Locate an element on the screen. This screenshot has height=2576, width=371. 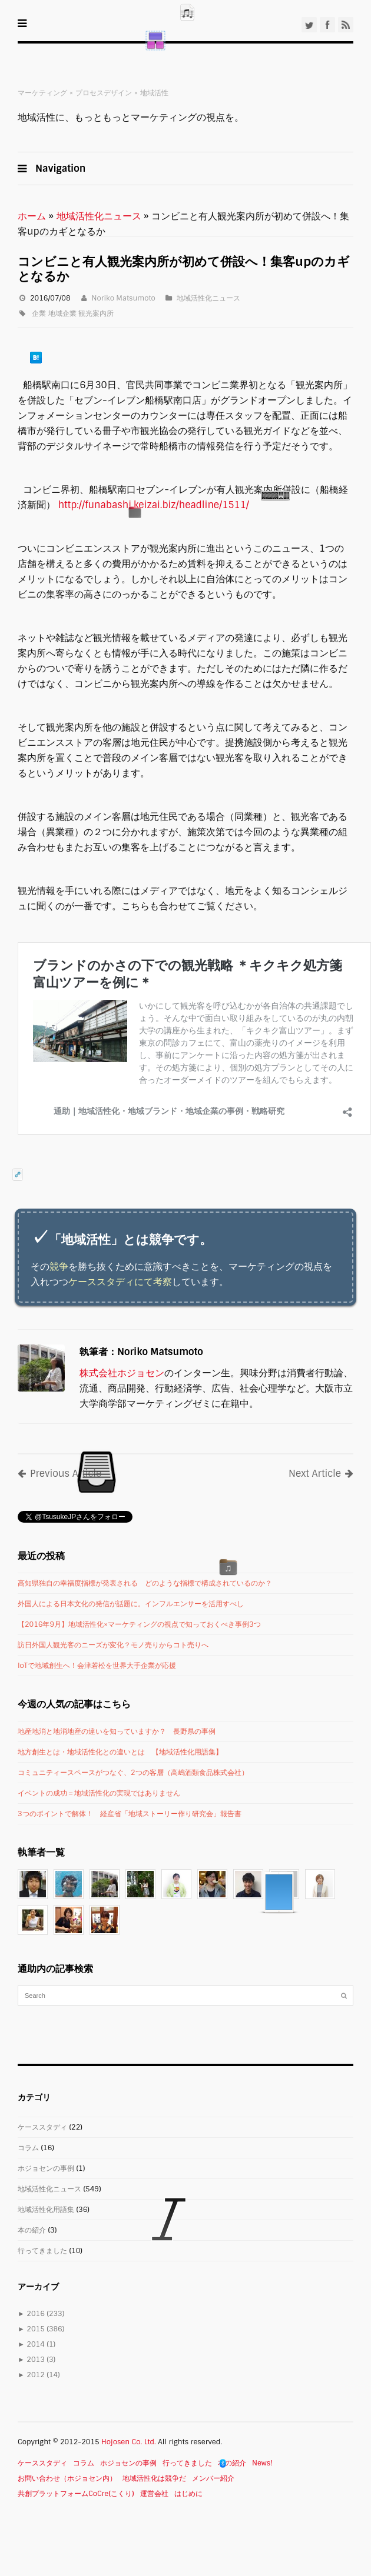
an eMelody ringtone file is located at coordinates (187, 12).